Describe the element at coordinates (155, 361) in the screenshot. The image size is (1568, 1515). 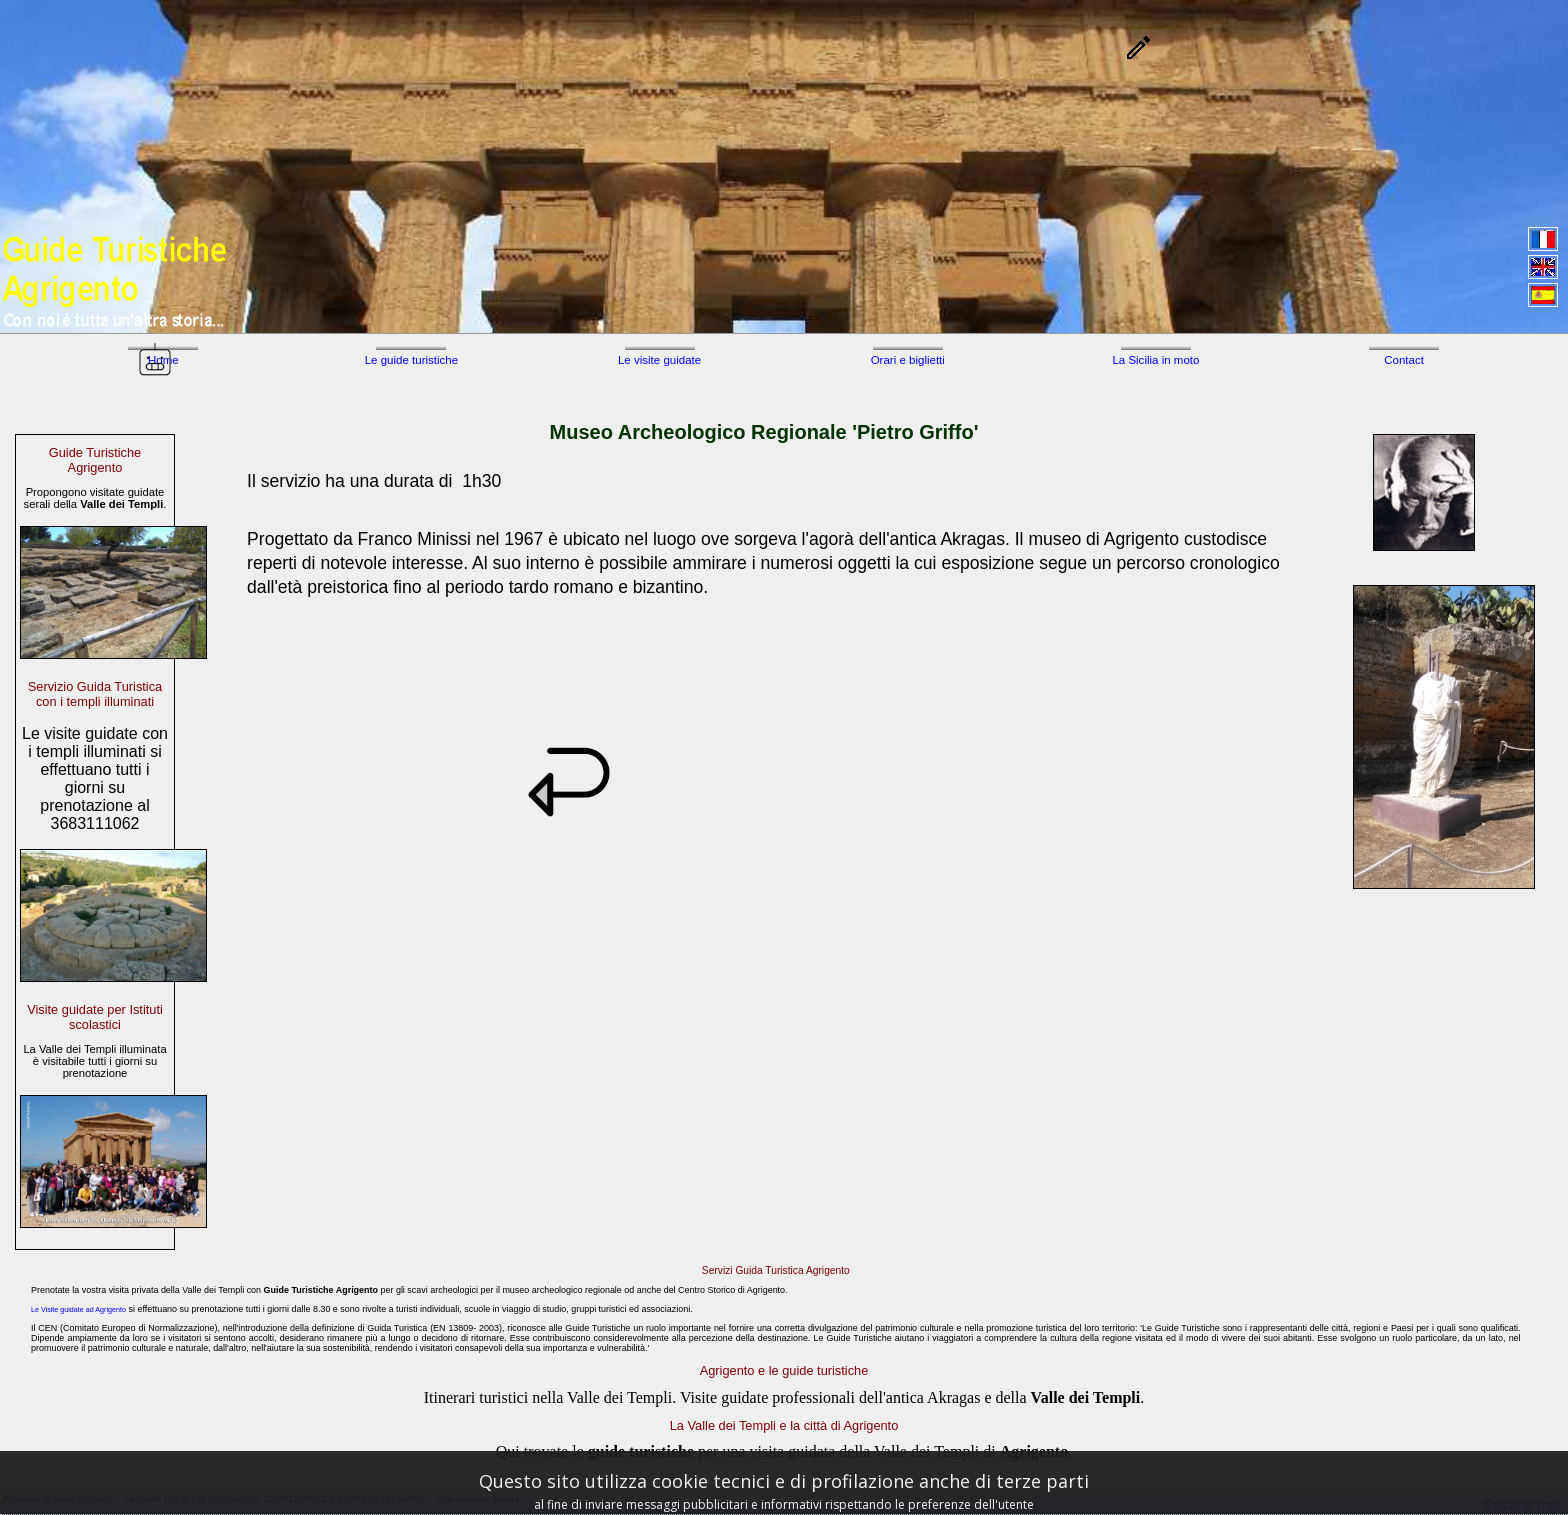
I see `access AI assistant or chatbot` at that location.